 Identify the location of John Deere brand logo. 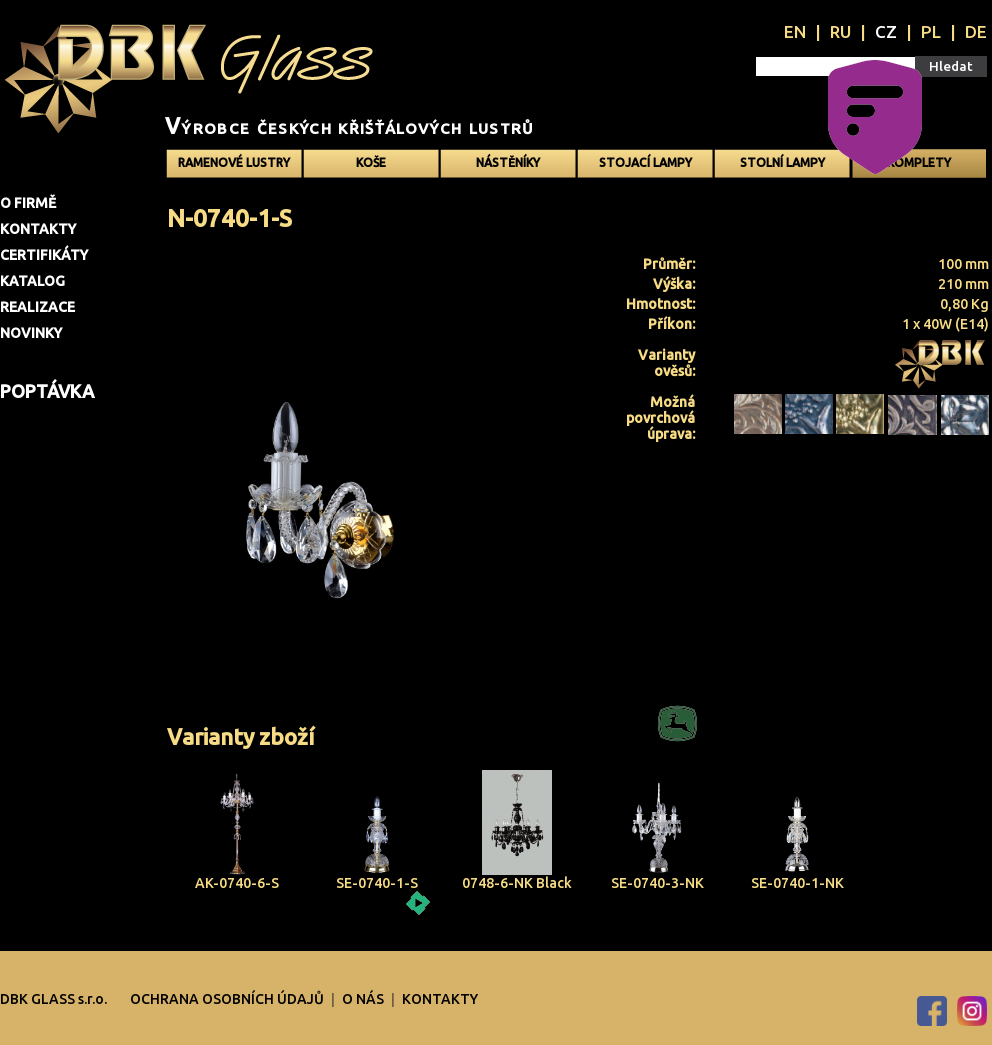
(677, 723).